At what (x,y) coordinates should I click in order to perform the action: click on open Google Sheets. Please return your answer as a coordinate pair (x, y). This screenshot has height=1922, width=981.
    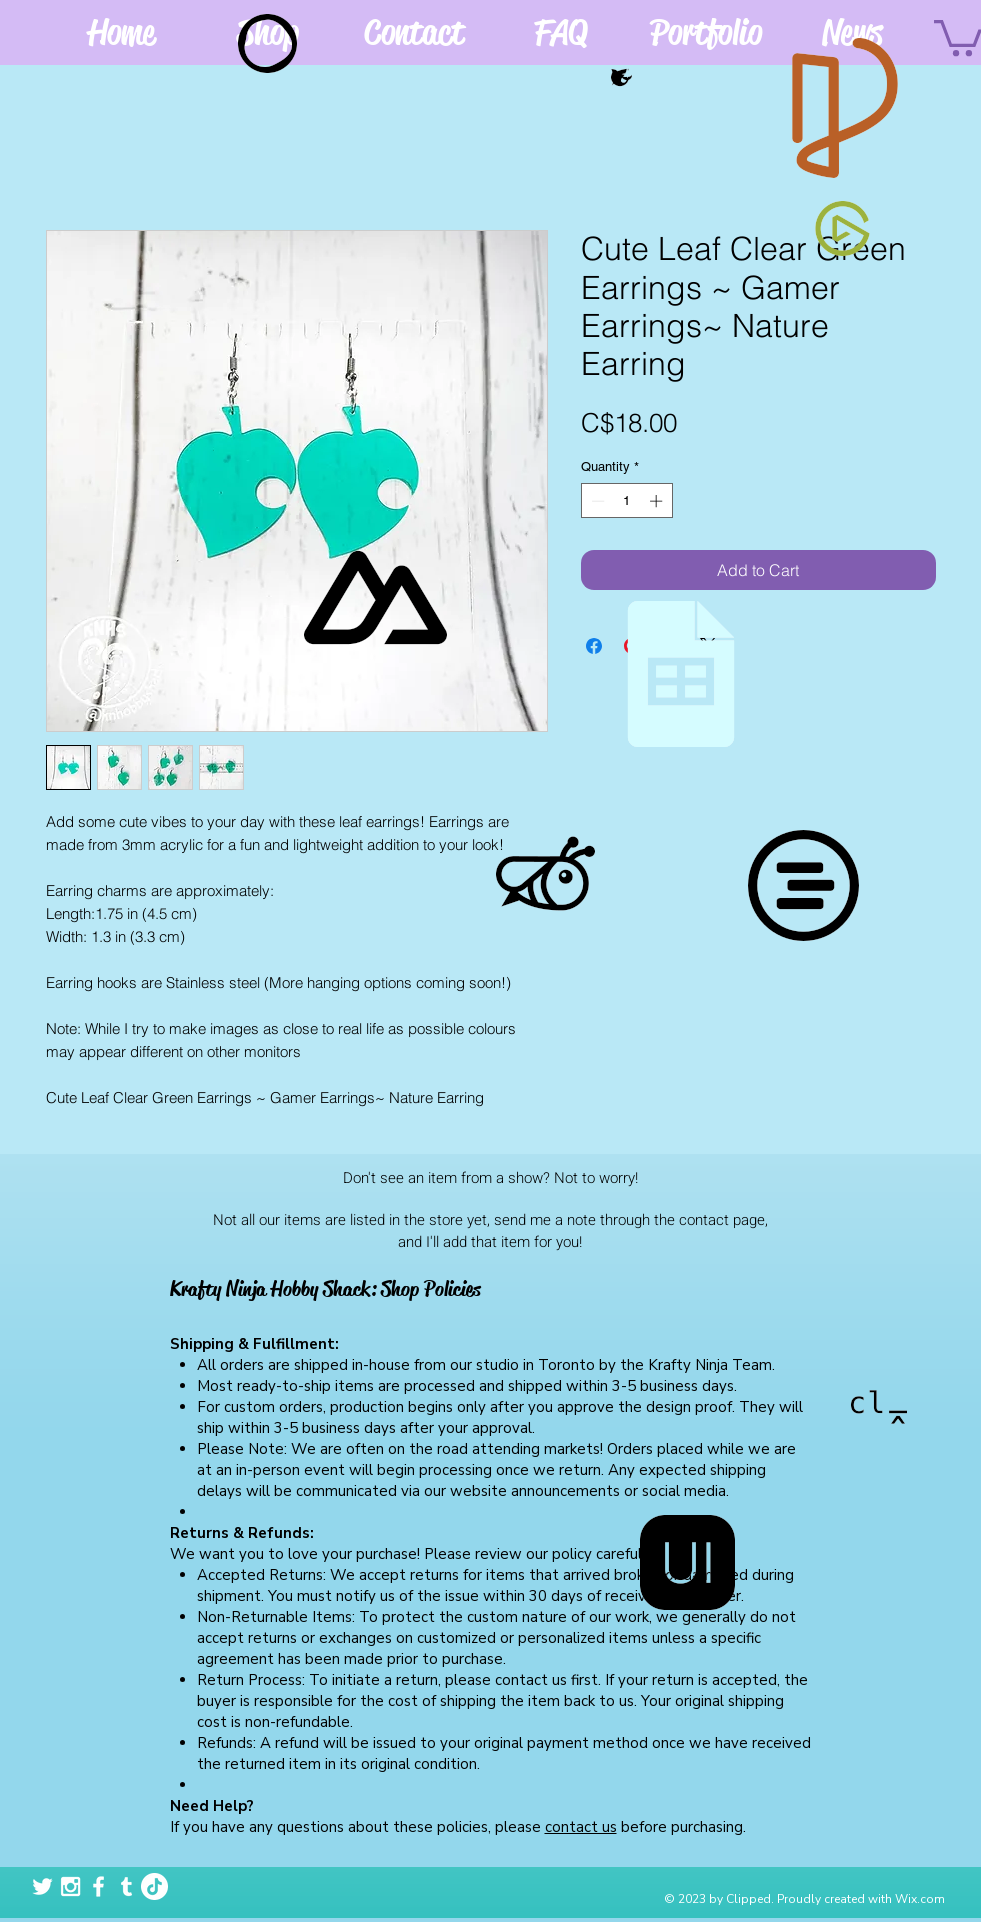
    Looking at the image, I should click on (681, 674).